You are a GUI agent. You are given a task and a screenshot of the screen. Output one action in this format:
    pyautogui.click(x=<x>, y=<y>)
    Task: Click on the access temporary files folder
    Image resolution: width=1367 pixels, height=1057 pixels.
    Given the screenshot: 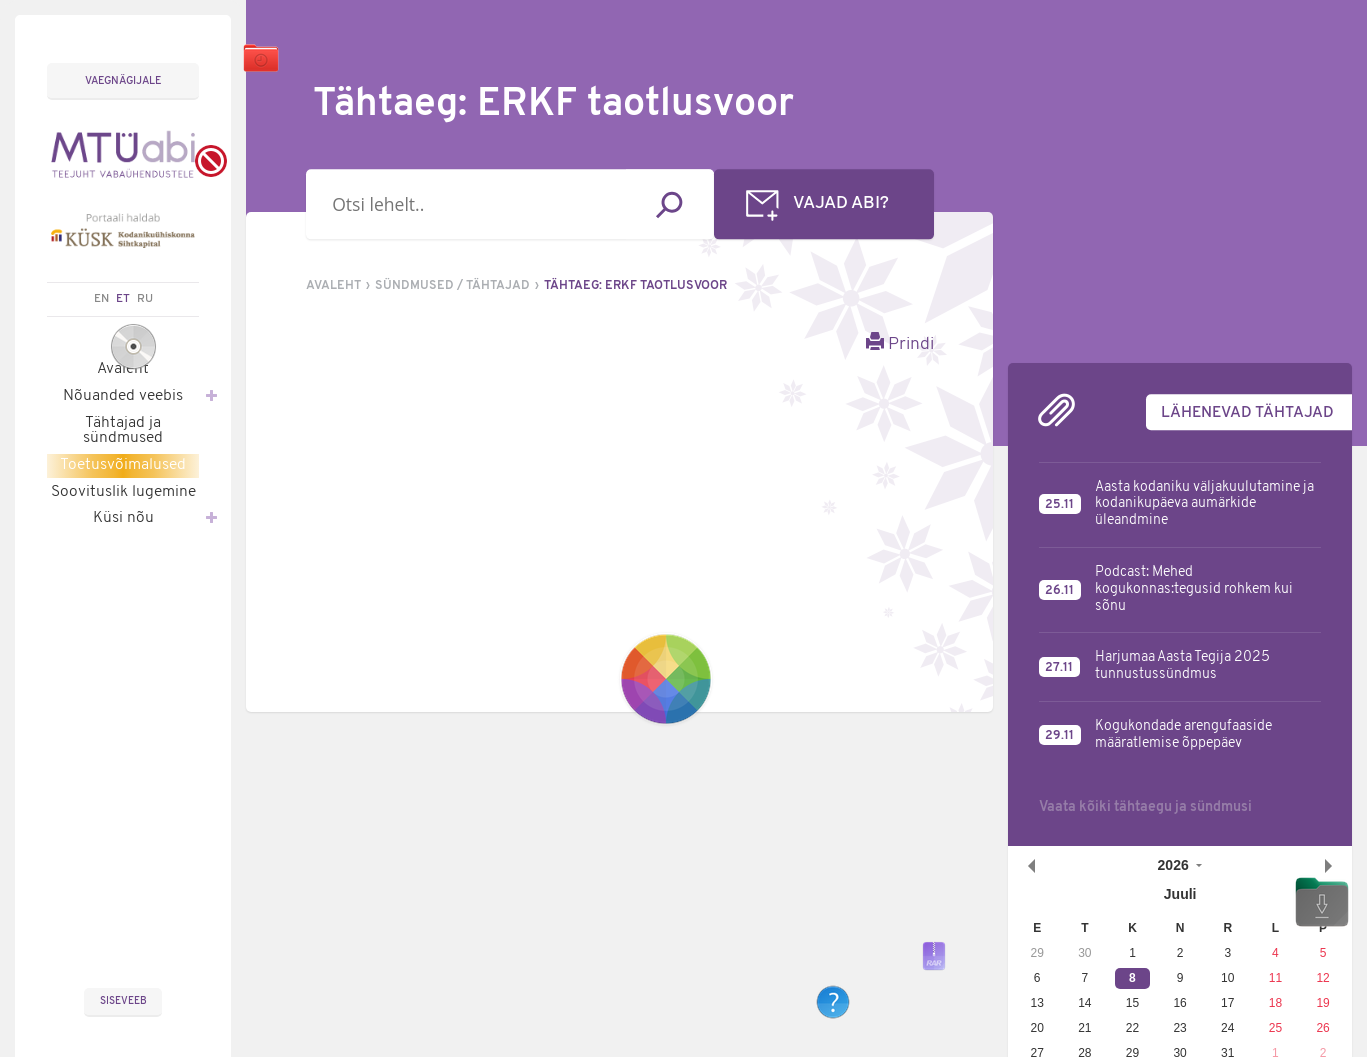 What is the action you would take?
    pyautogui.click(x=261, y=58)
    